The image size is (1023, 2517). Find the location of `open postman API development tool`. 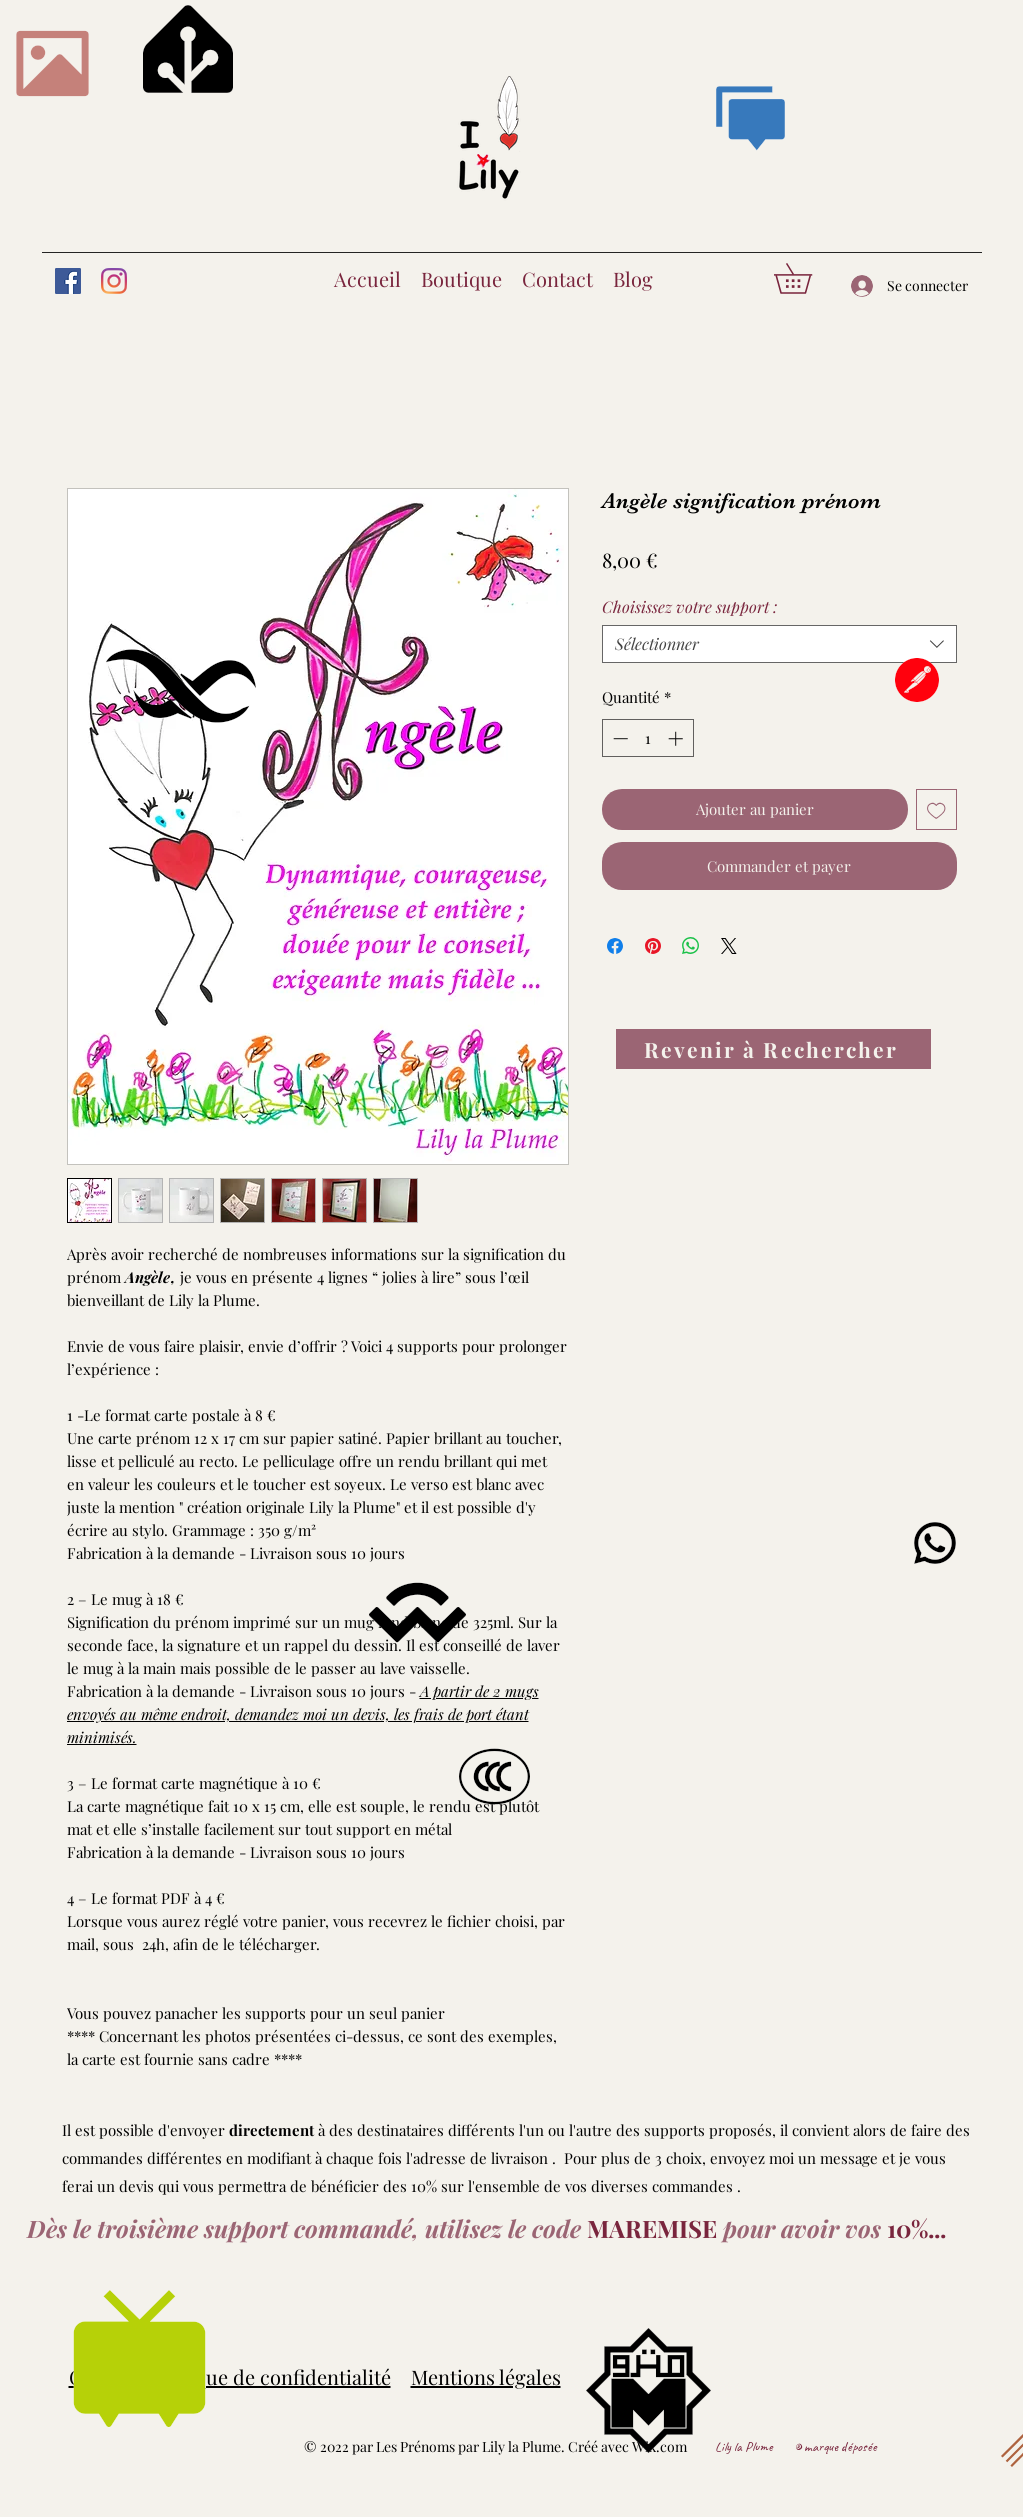

open postman API development tool is located at coordinates (917, 680).